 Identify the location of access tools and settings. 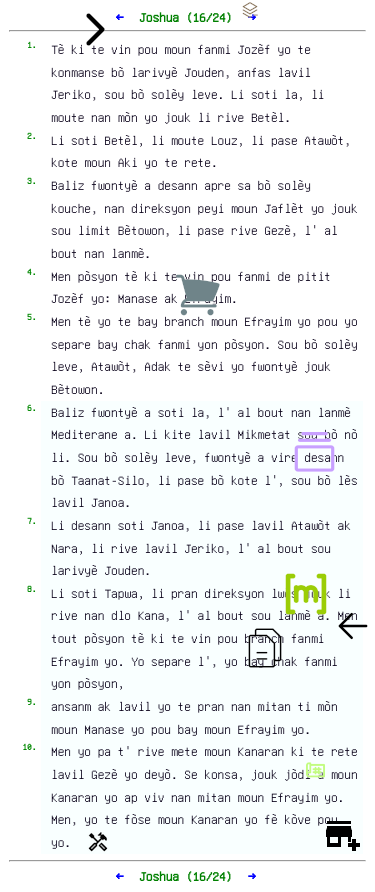
(98, 842).